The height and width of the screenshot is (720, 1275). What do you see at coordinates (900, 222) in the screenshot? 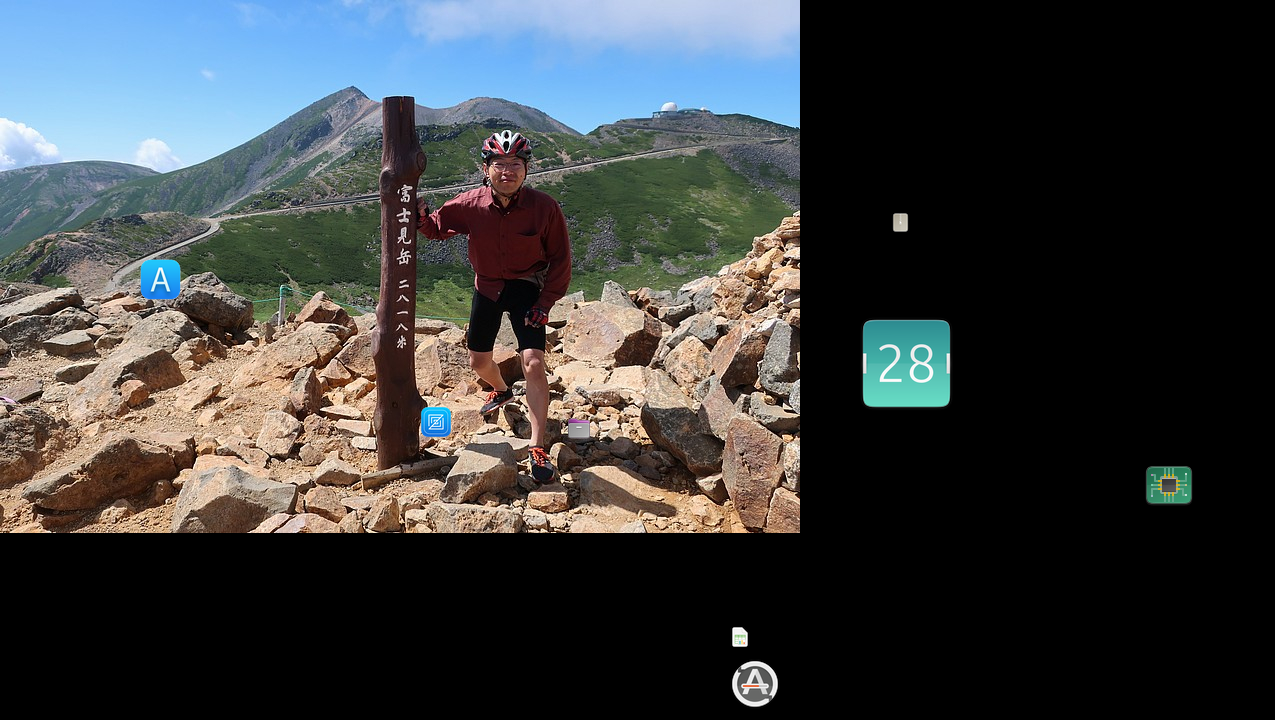
I see `open file roller archive manager` at bounding box center [900, 222].